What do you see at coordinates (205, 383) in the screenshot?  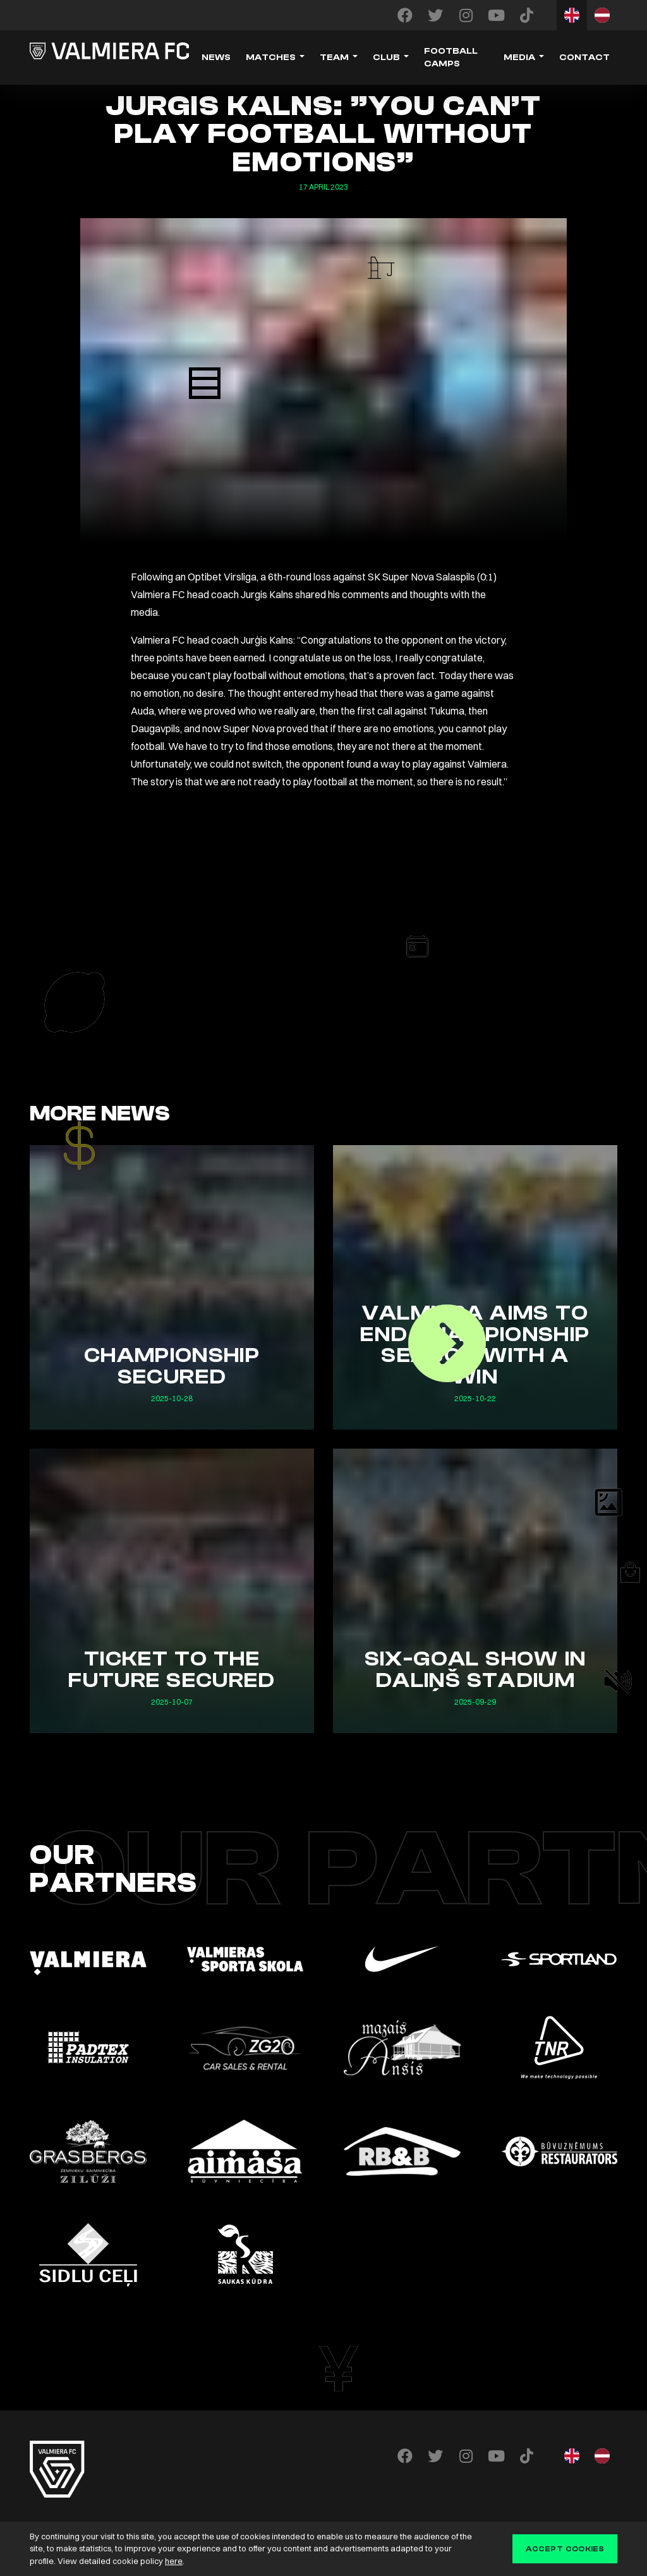 I see `view data in table row format` at bounding box center [205, 383].